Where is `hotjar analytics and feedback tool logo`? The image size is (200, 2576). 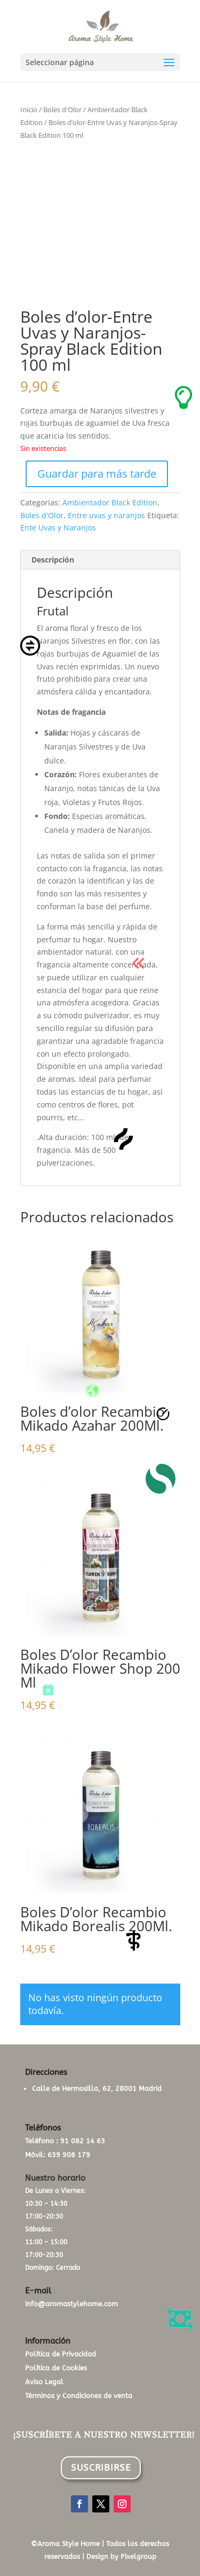 hotjar analytics and feedback tool logo is located at coordinates (123, 1139).